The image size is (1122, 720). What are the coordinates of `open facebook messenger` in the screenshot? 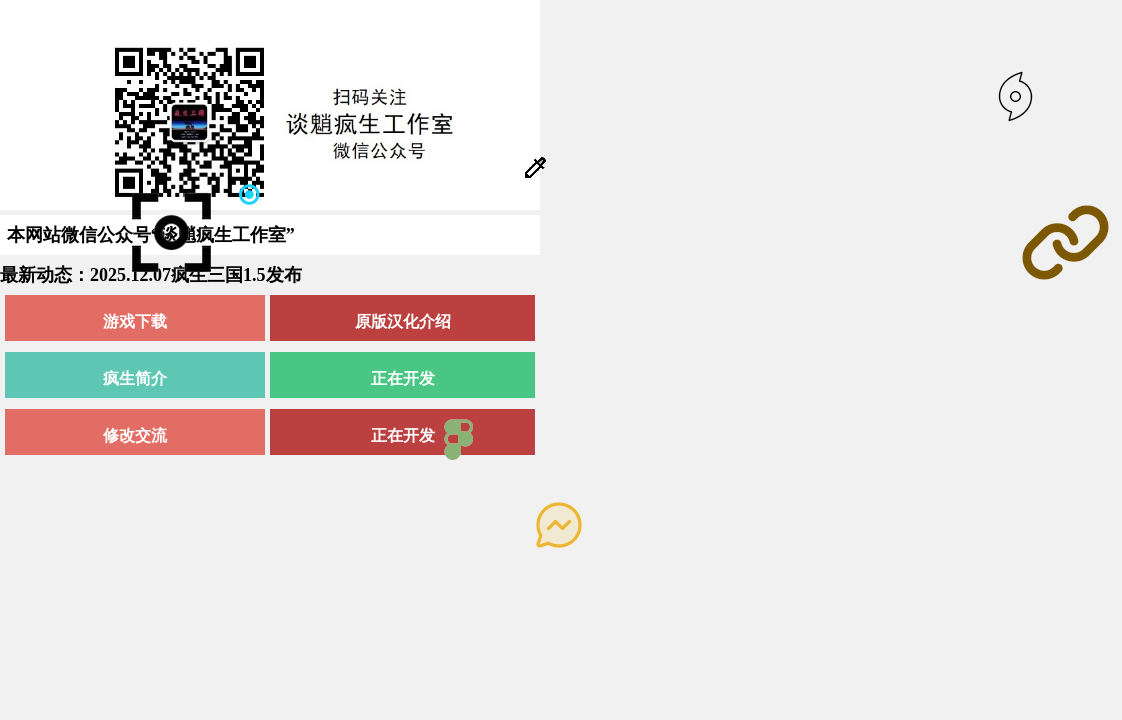 It's located at (559, 525).